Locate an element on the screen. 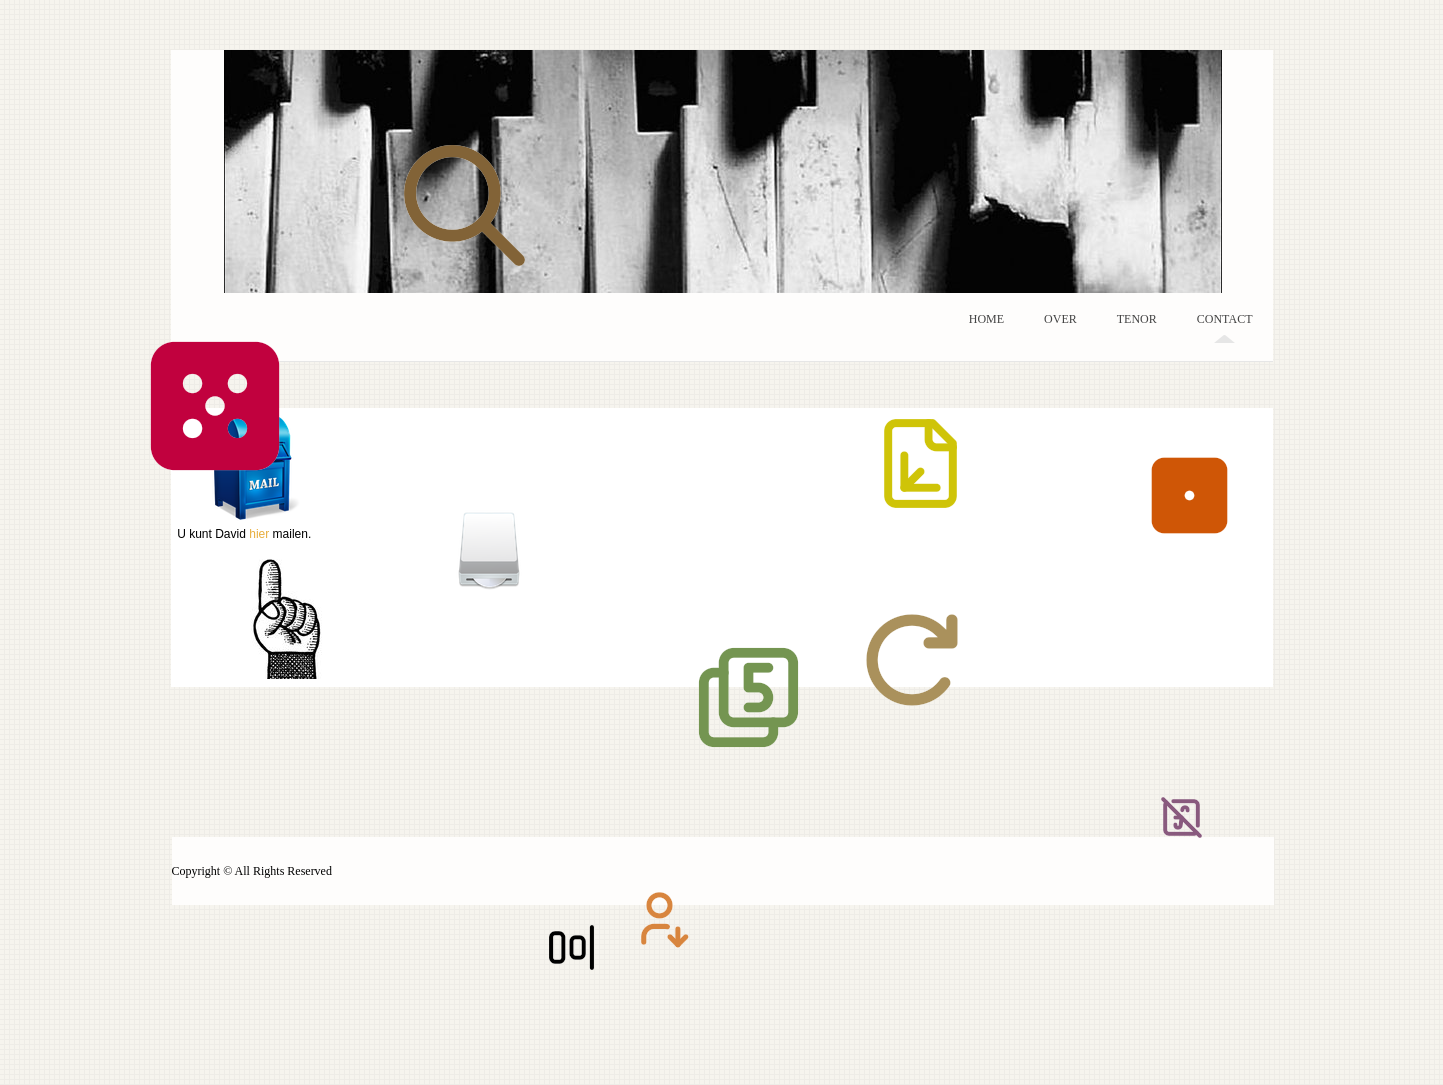 Image resolution: width=1443 pixels, height=1085 pixels. search for content or items is located at coordinates (464, 205).